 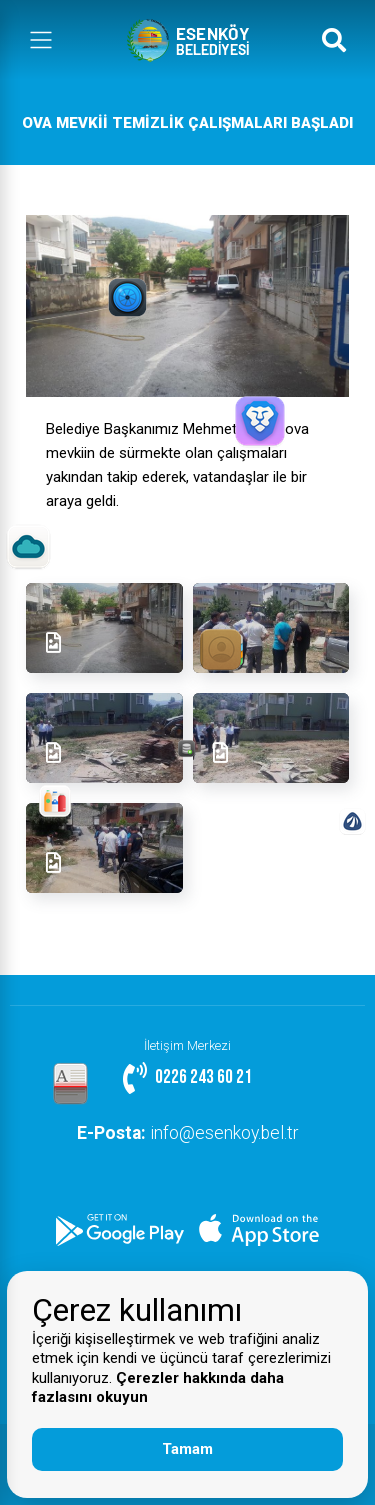 I want to click on open Oracle SQL Developer application, so click(x=186, y=748).